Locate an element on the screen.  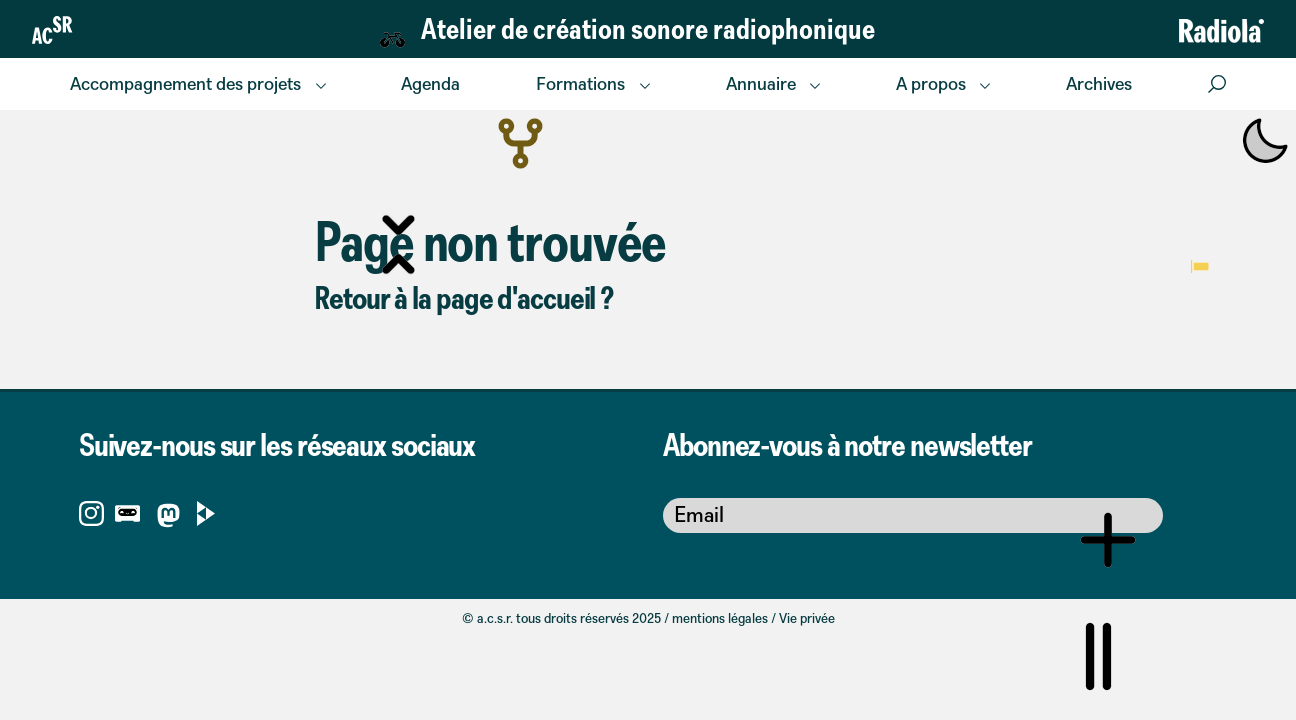
add a new item is located at coordinates (1108, 540).